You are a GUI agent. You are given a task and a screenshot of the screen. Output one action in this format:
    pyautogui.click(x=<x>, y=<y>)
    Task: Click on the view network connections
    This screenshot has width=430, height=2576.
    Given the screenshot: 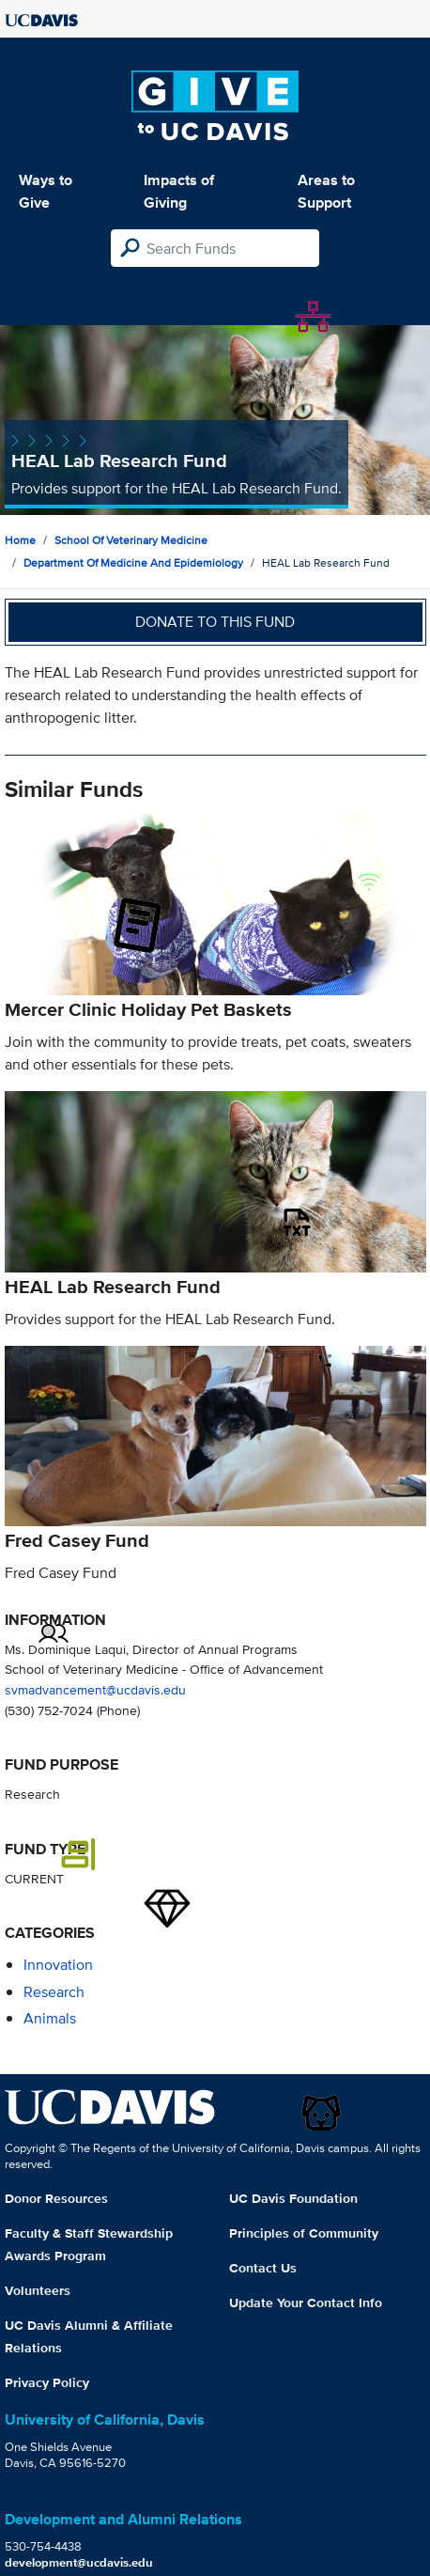 What is the action you would take?
    pyautogui.click(x=313, y=317)
    